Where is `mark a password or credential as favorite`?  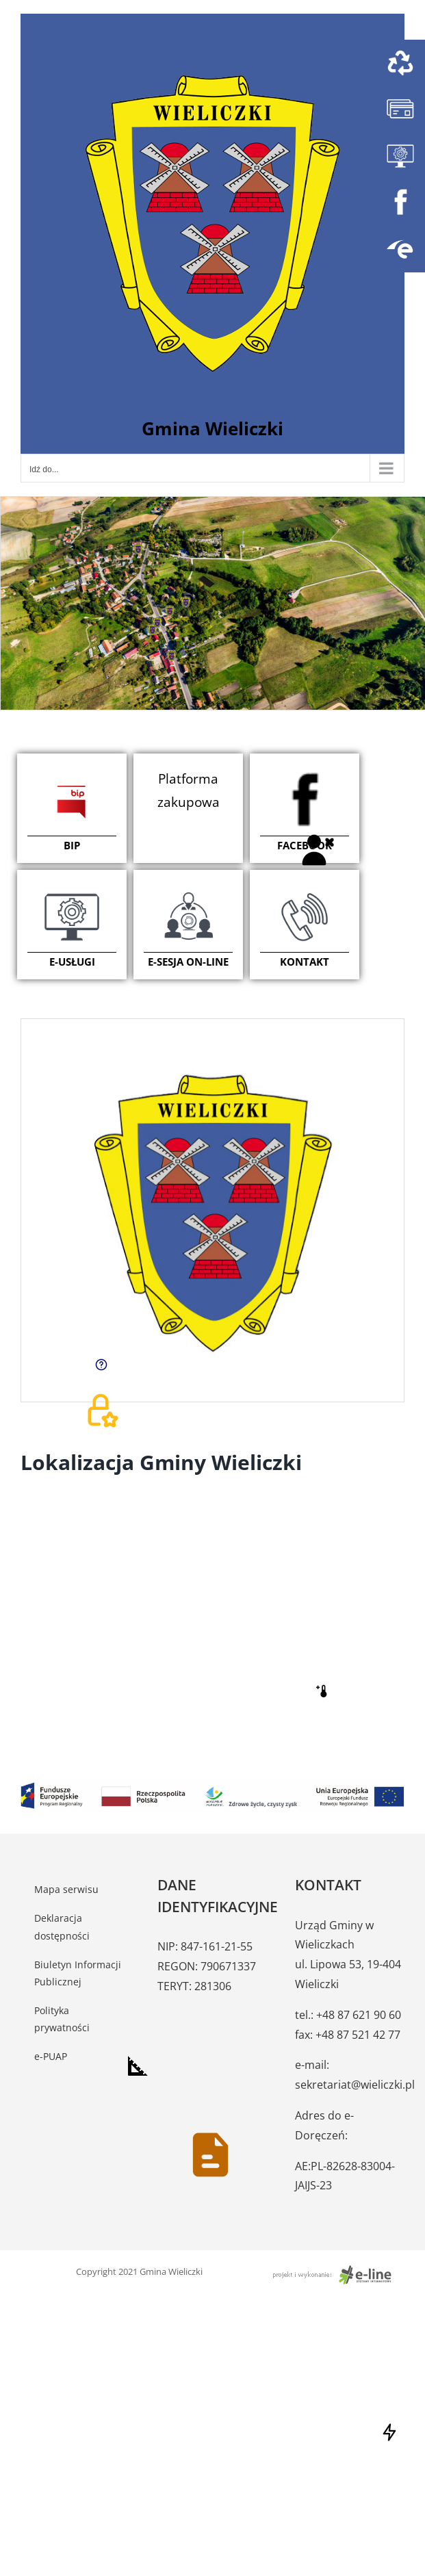 mark a password or credential as favorite is located at coordinates (101, 1410).